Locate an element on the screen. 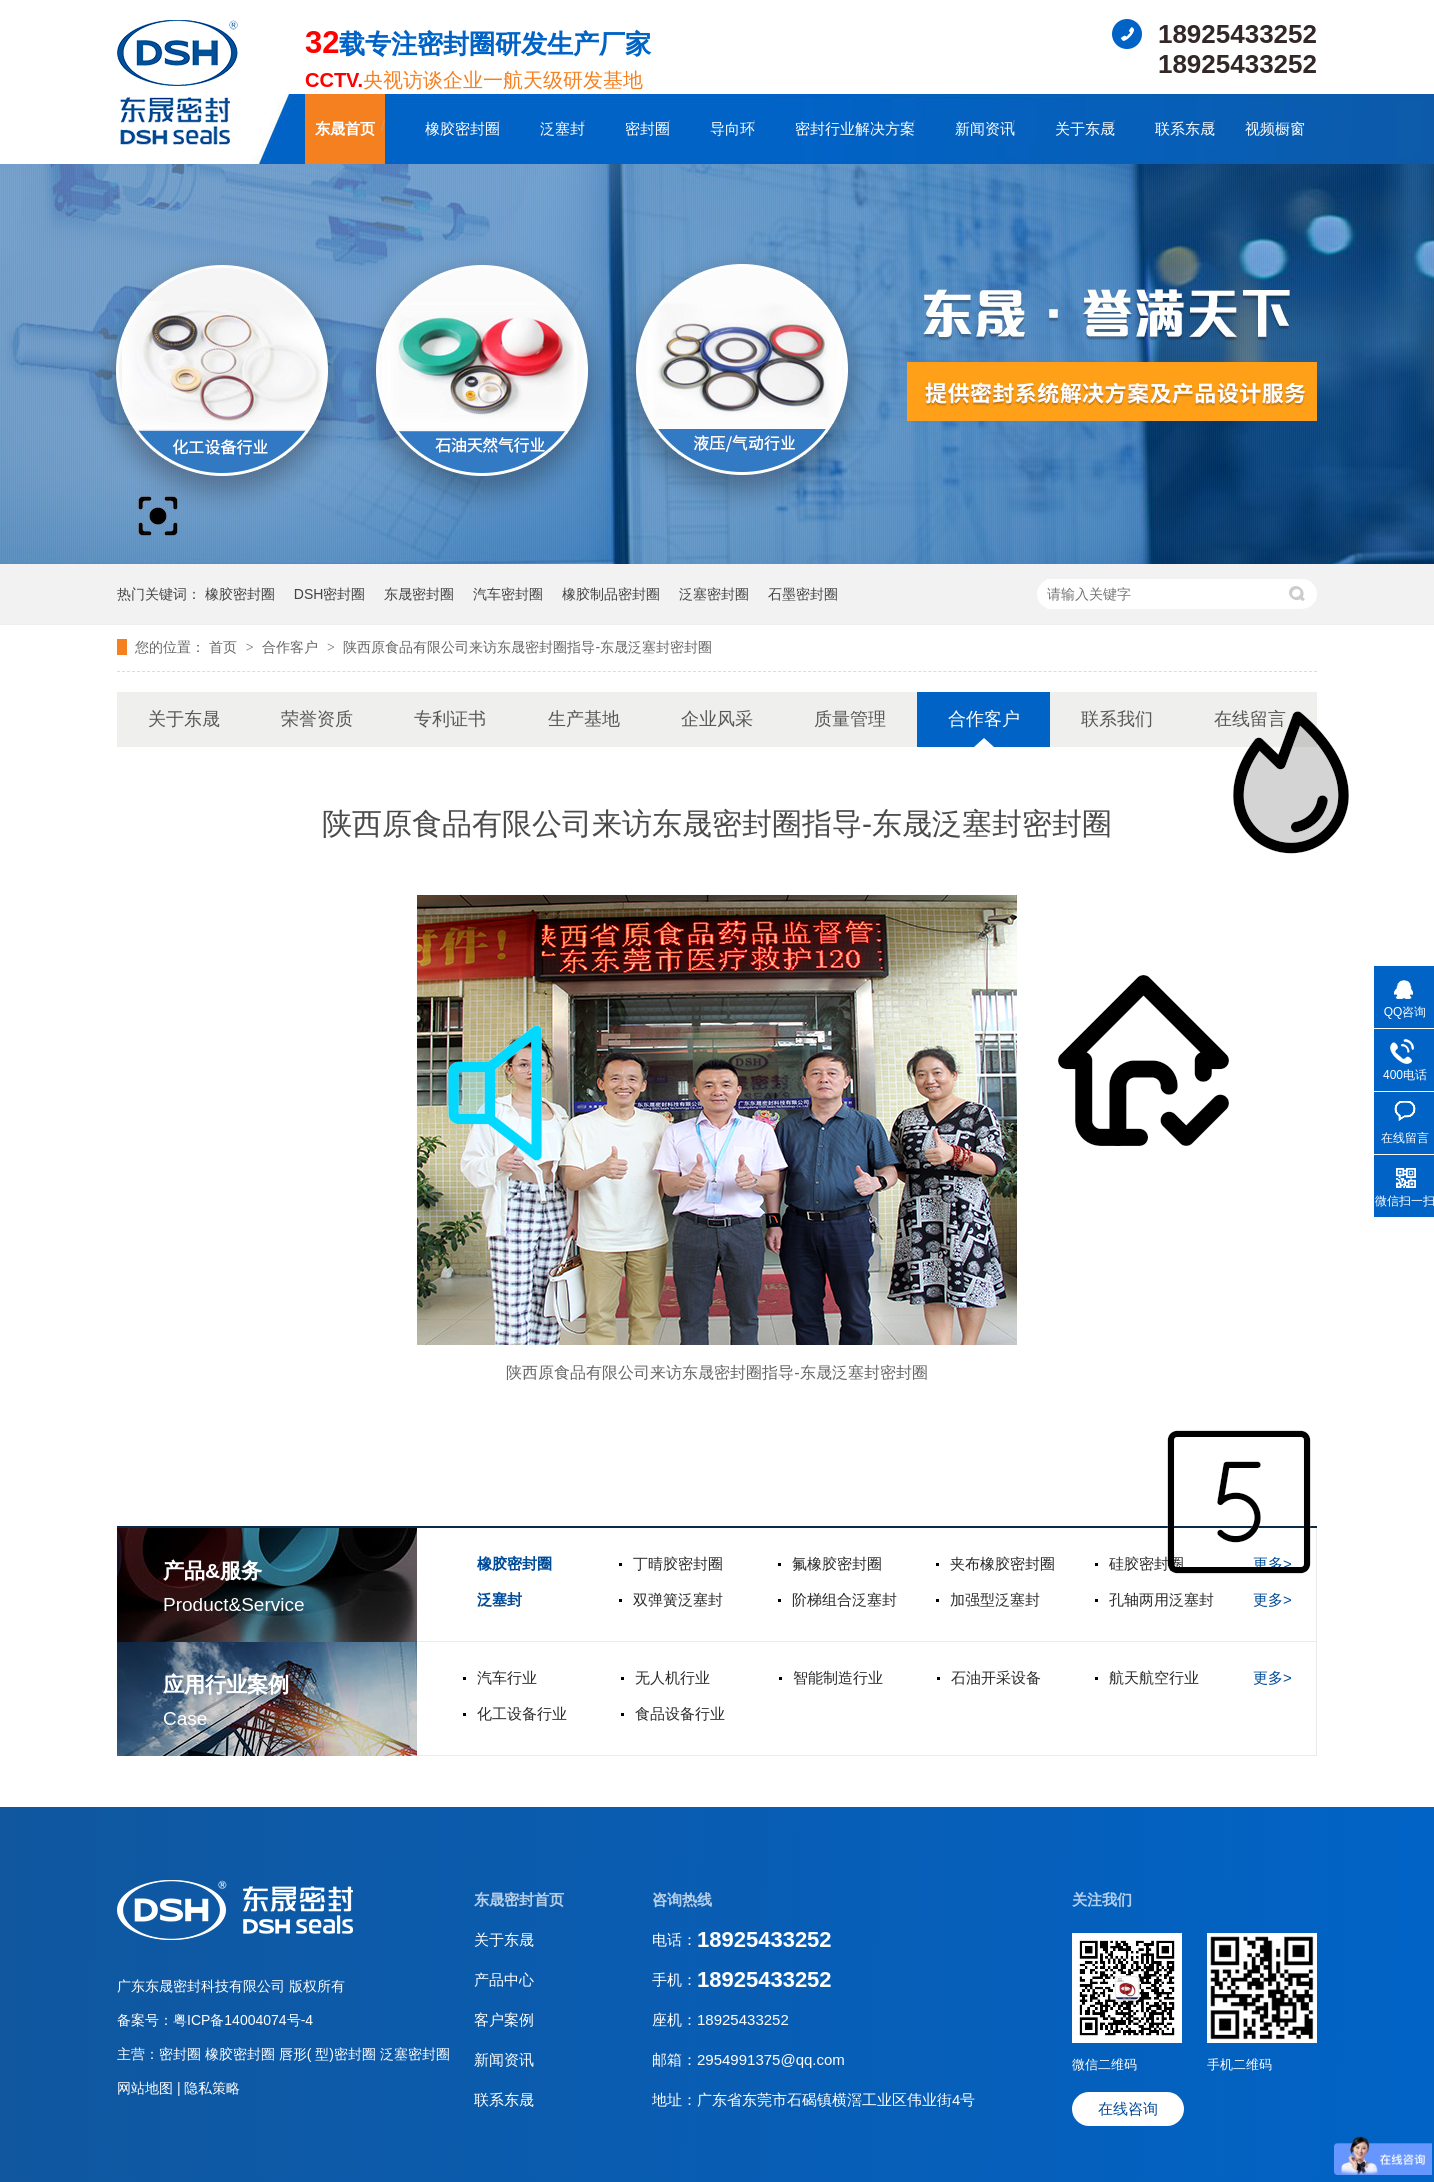 The image size is (1434, 2182). indicates trending or hot content is located at coordinates (1291, 785).